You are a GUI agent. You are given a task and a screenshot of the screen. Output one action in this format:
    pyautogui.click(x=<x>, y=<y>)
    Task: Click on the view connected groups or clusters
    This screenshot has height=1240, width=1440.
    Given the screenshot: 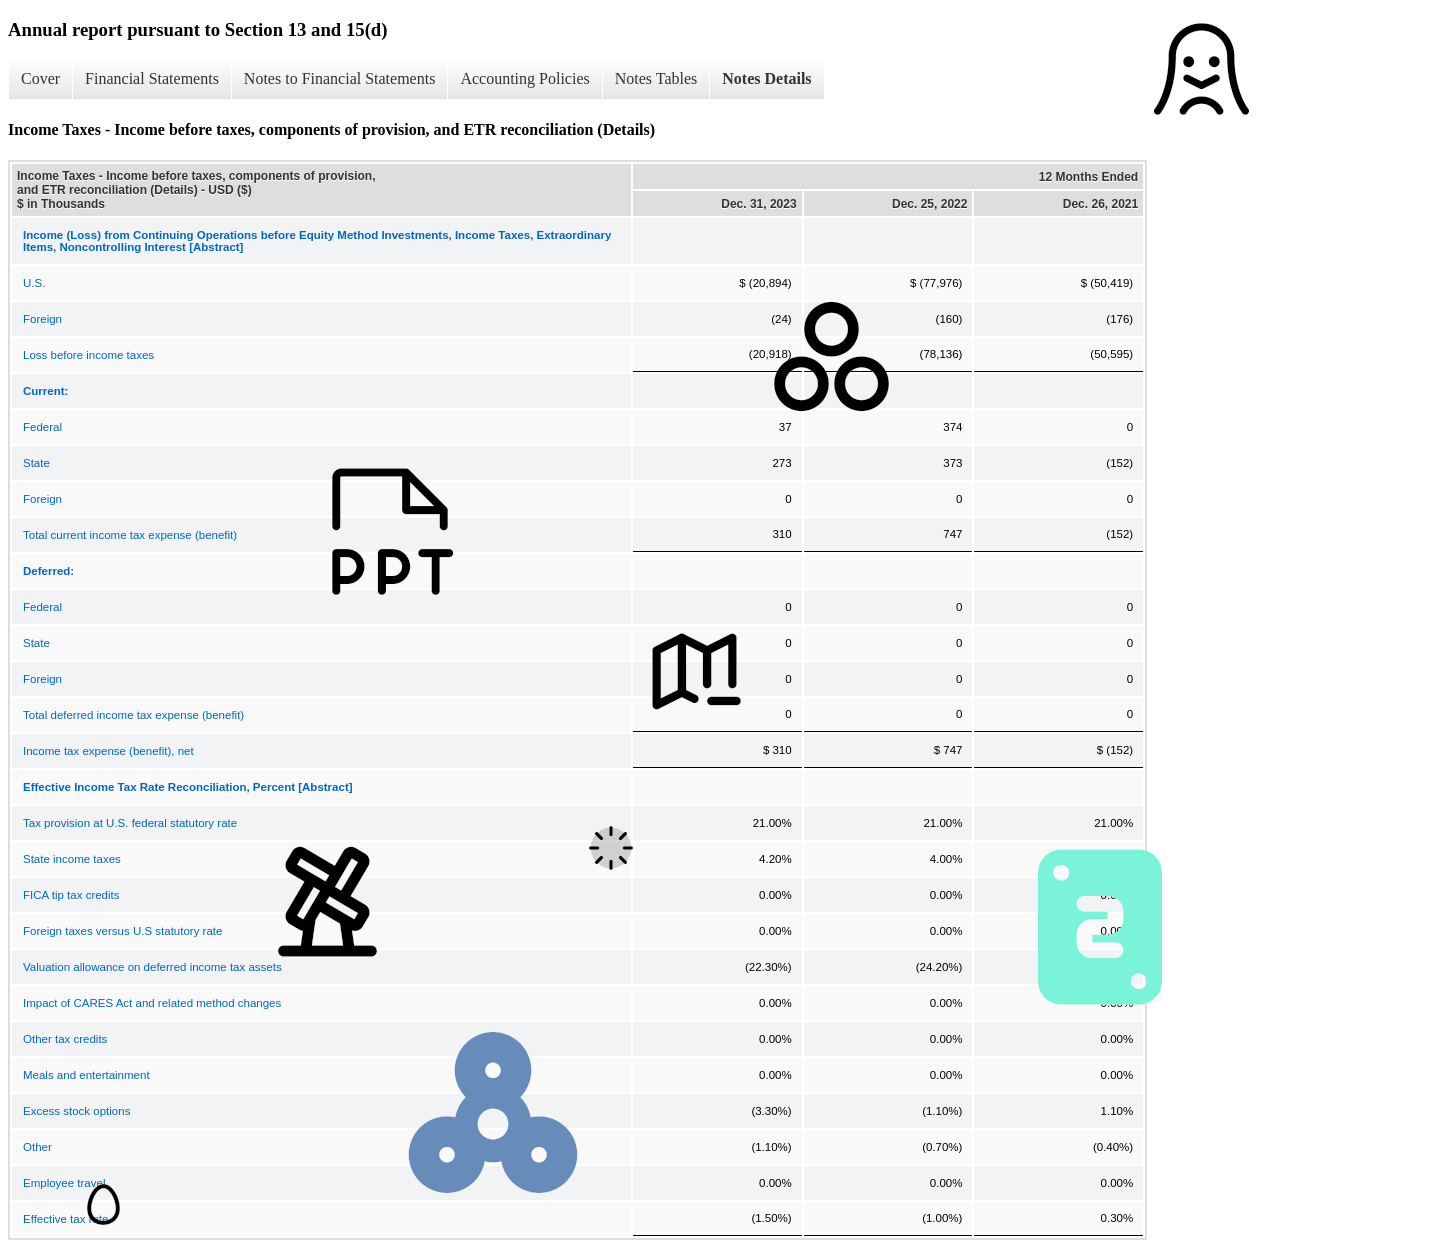 What is the action you would take?
    pyautogui.click(x=831, y=356)
    